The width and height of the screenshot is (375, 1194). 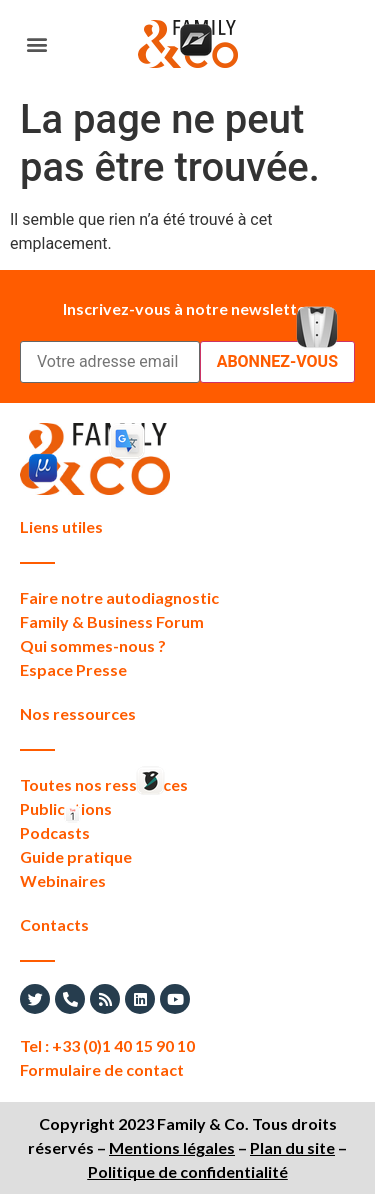 I want to click on open theme configuration settings, so click(x=317, y=327).